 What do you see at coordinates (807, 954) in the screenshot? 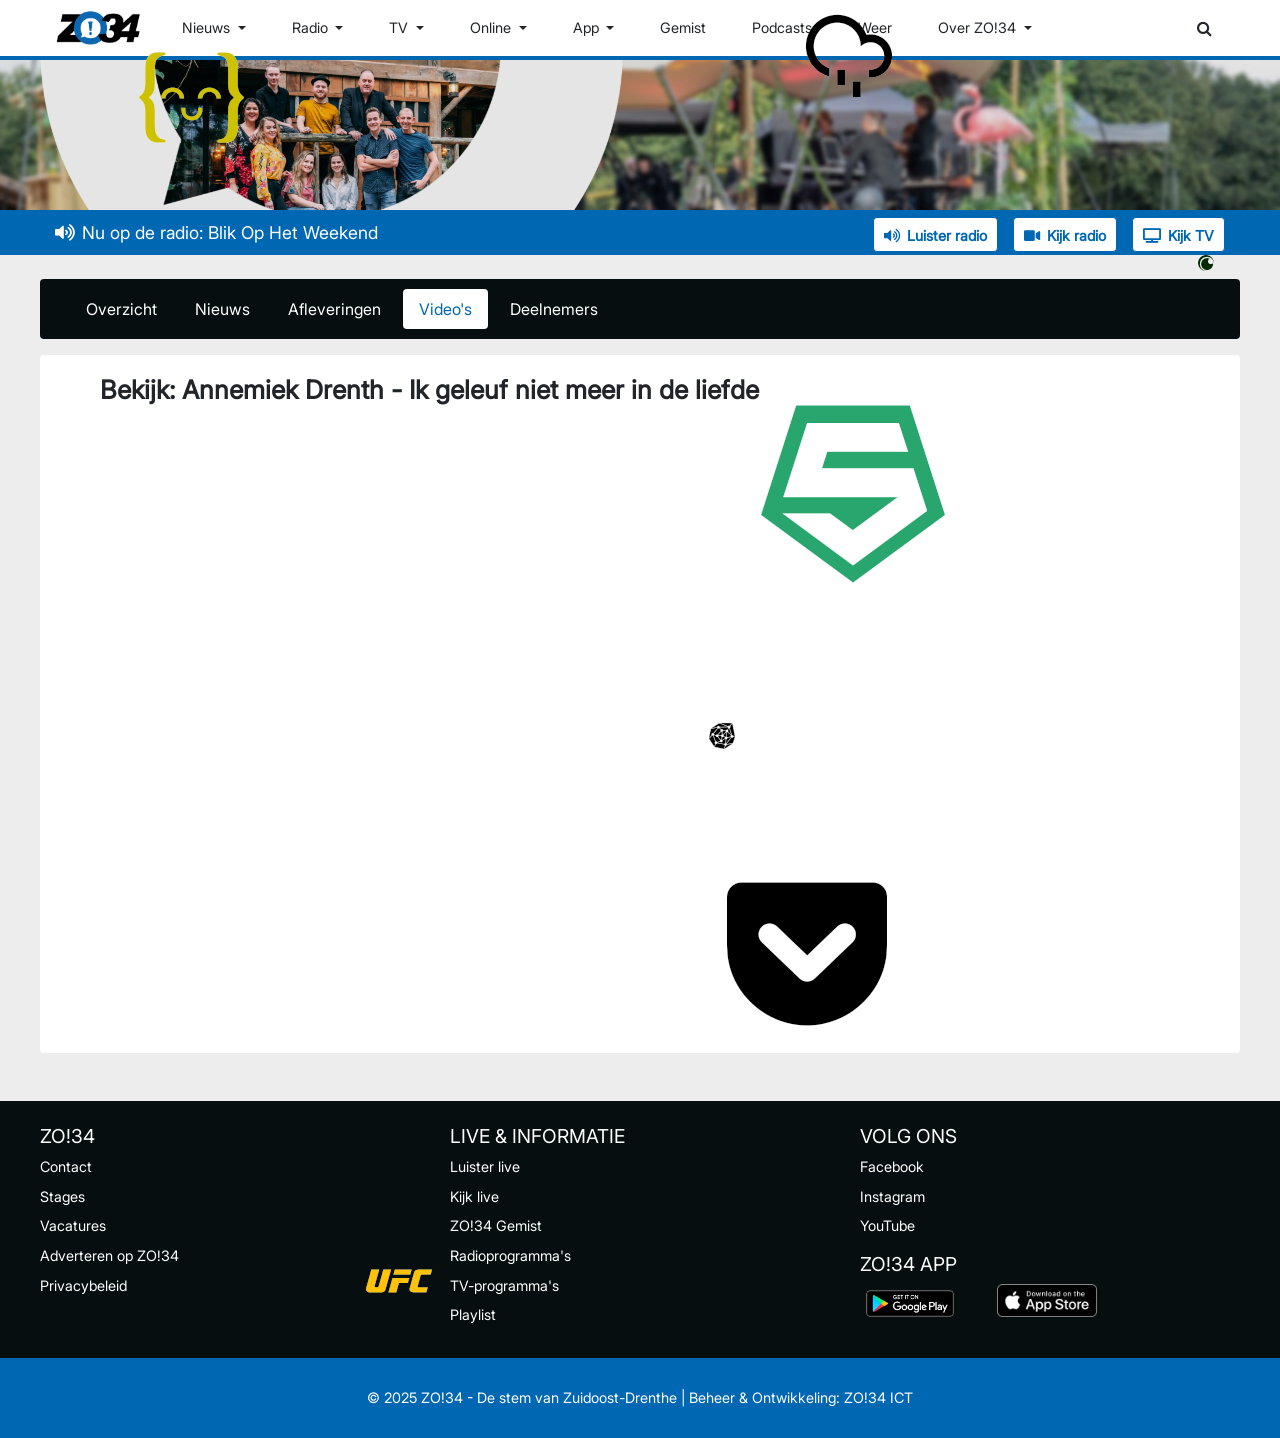
I see `save to pocket for later reading` at bounding box center [807, 954].